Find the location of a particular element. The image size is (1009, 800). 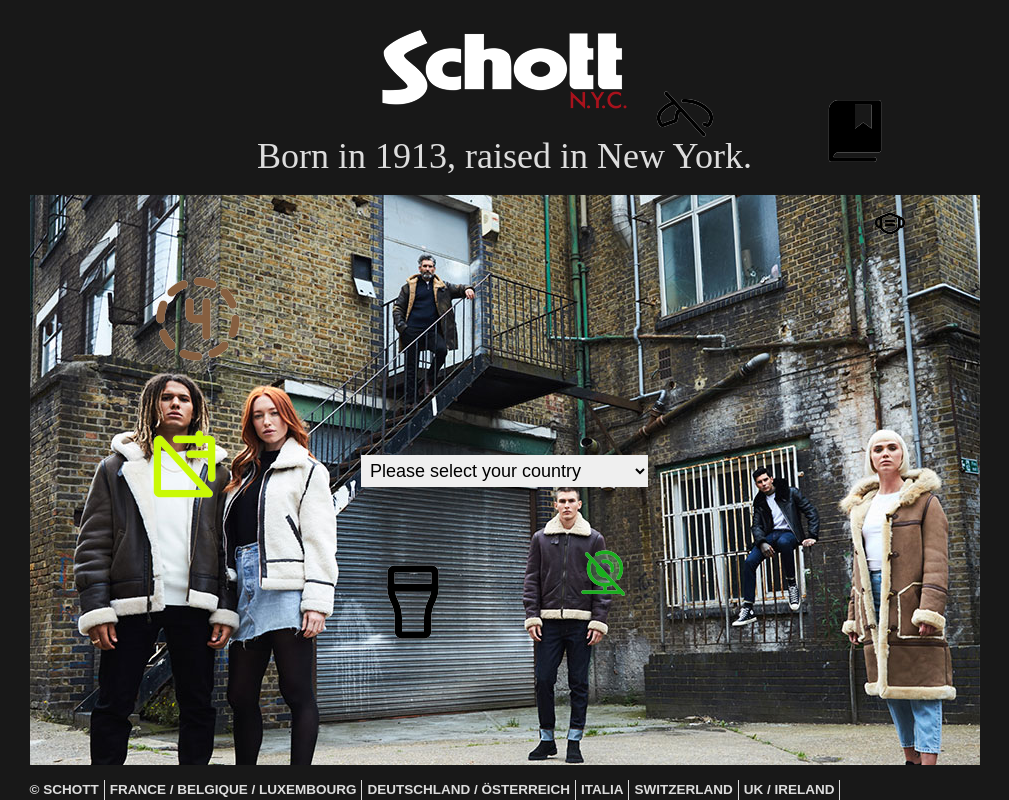

indicates mask required or health safety guidelines is located at coordinates (890, 224).